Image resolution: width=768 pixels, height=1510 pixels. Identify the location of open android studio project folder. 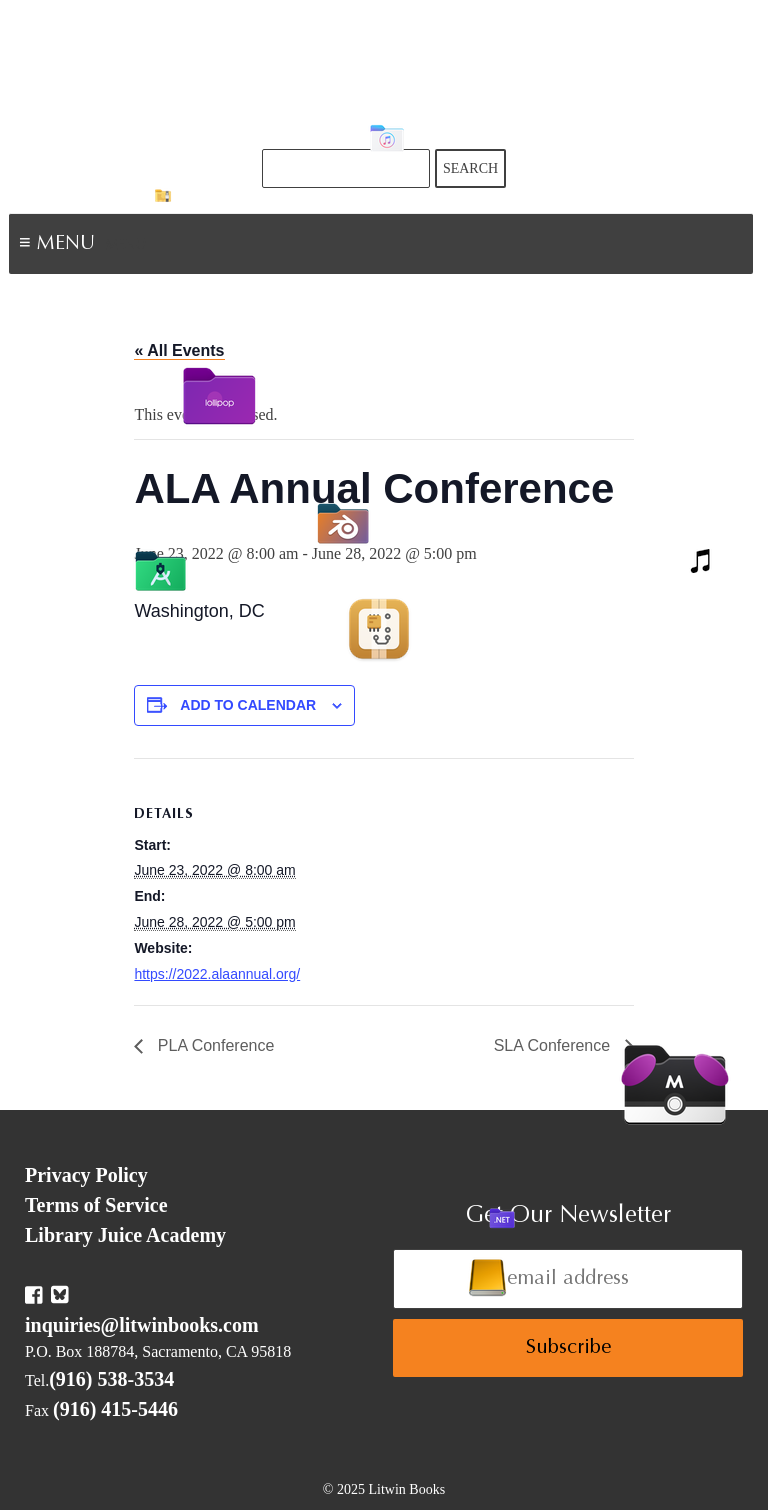
(160, 572).